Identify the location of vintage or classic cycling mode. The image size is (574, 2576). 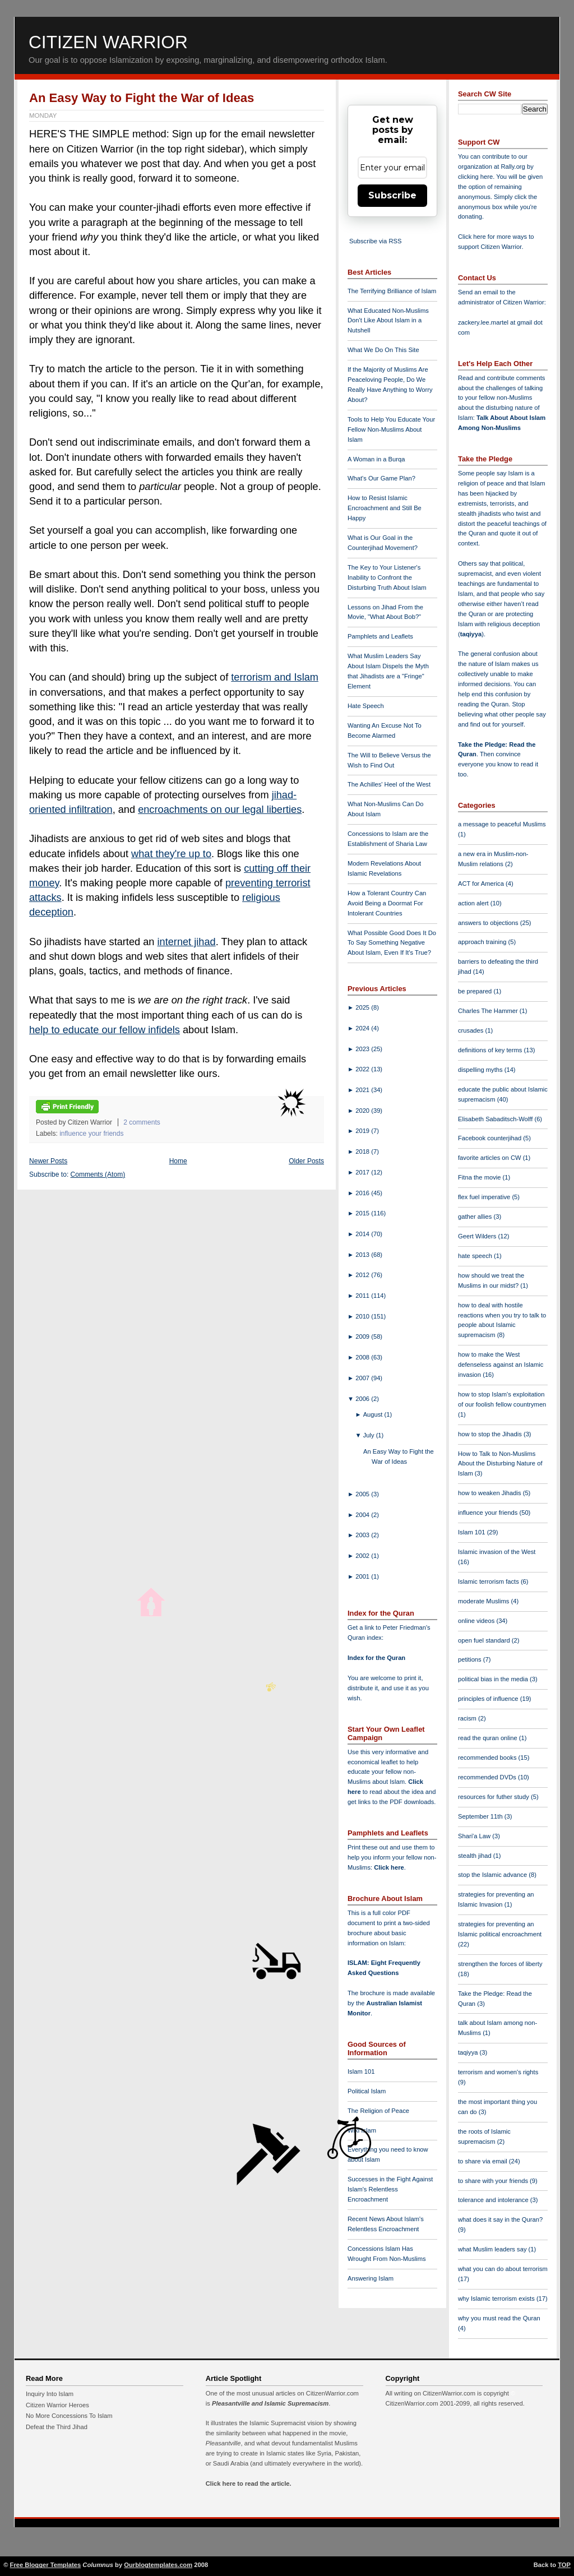
(349, 2137).